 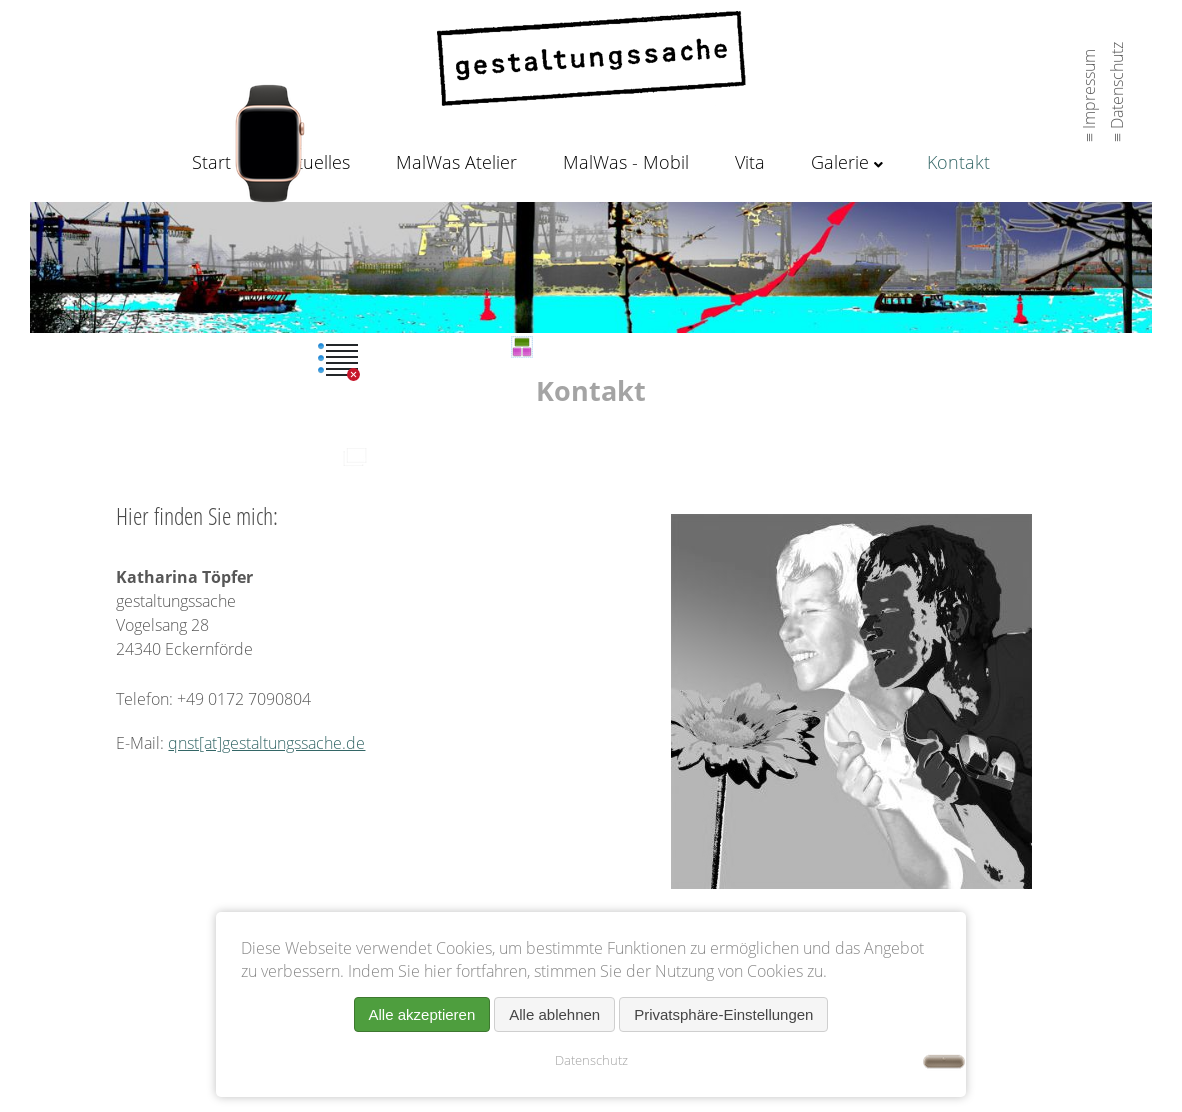 What do you see at coordinates (268, 143) in the screenshot?
I see `apple watch se device icon` at bounding box center [268, 143].